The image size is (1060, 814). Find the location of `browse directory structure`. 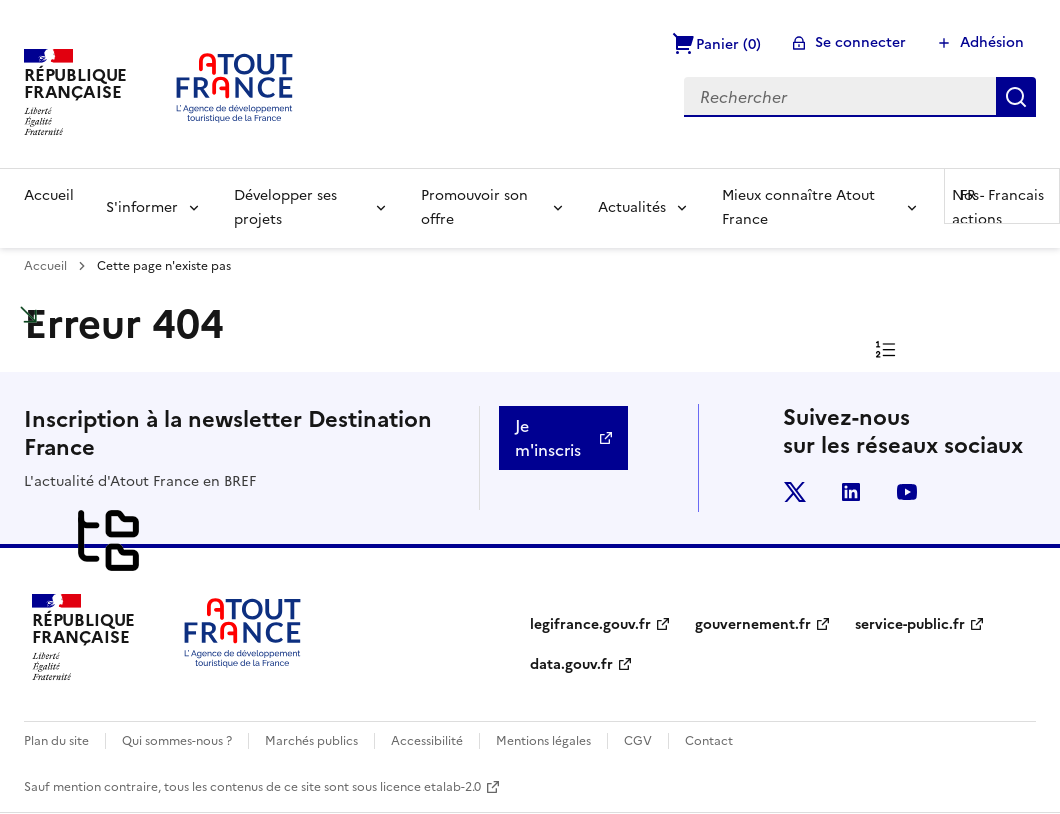

browse directory structure is located at coordinates (108, 540).